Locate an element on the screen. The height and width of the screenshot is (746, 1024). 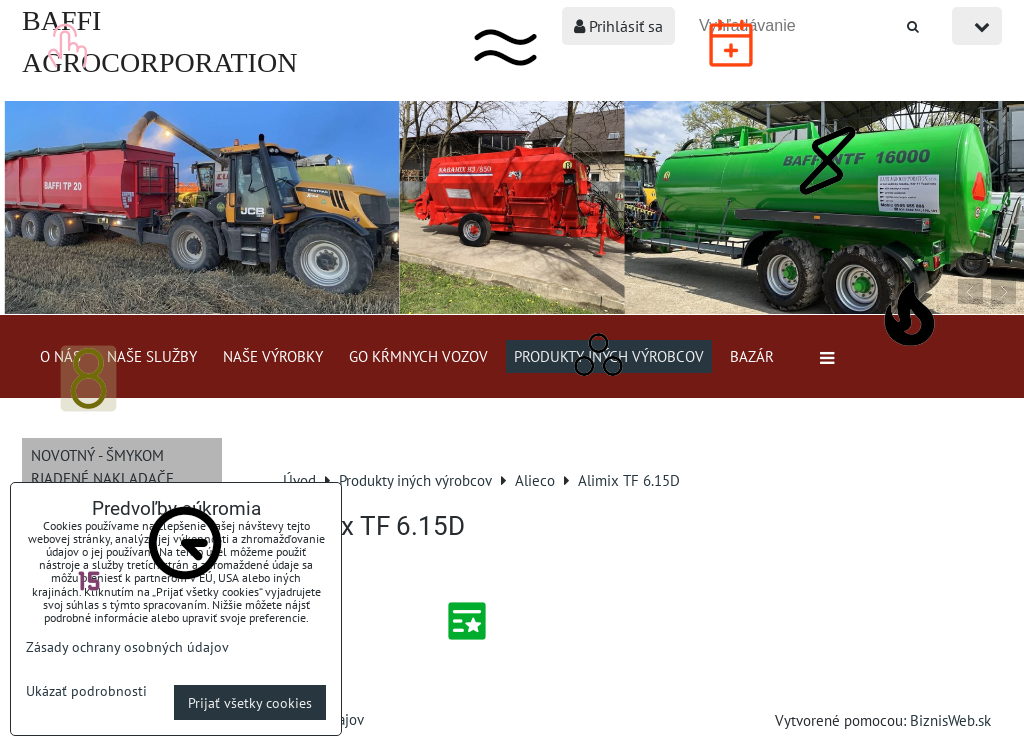
group or cluster related items is located at coordinates (598, 355).